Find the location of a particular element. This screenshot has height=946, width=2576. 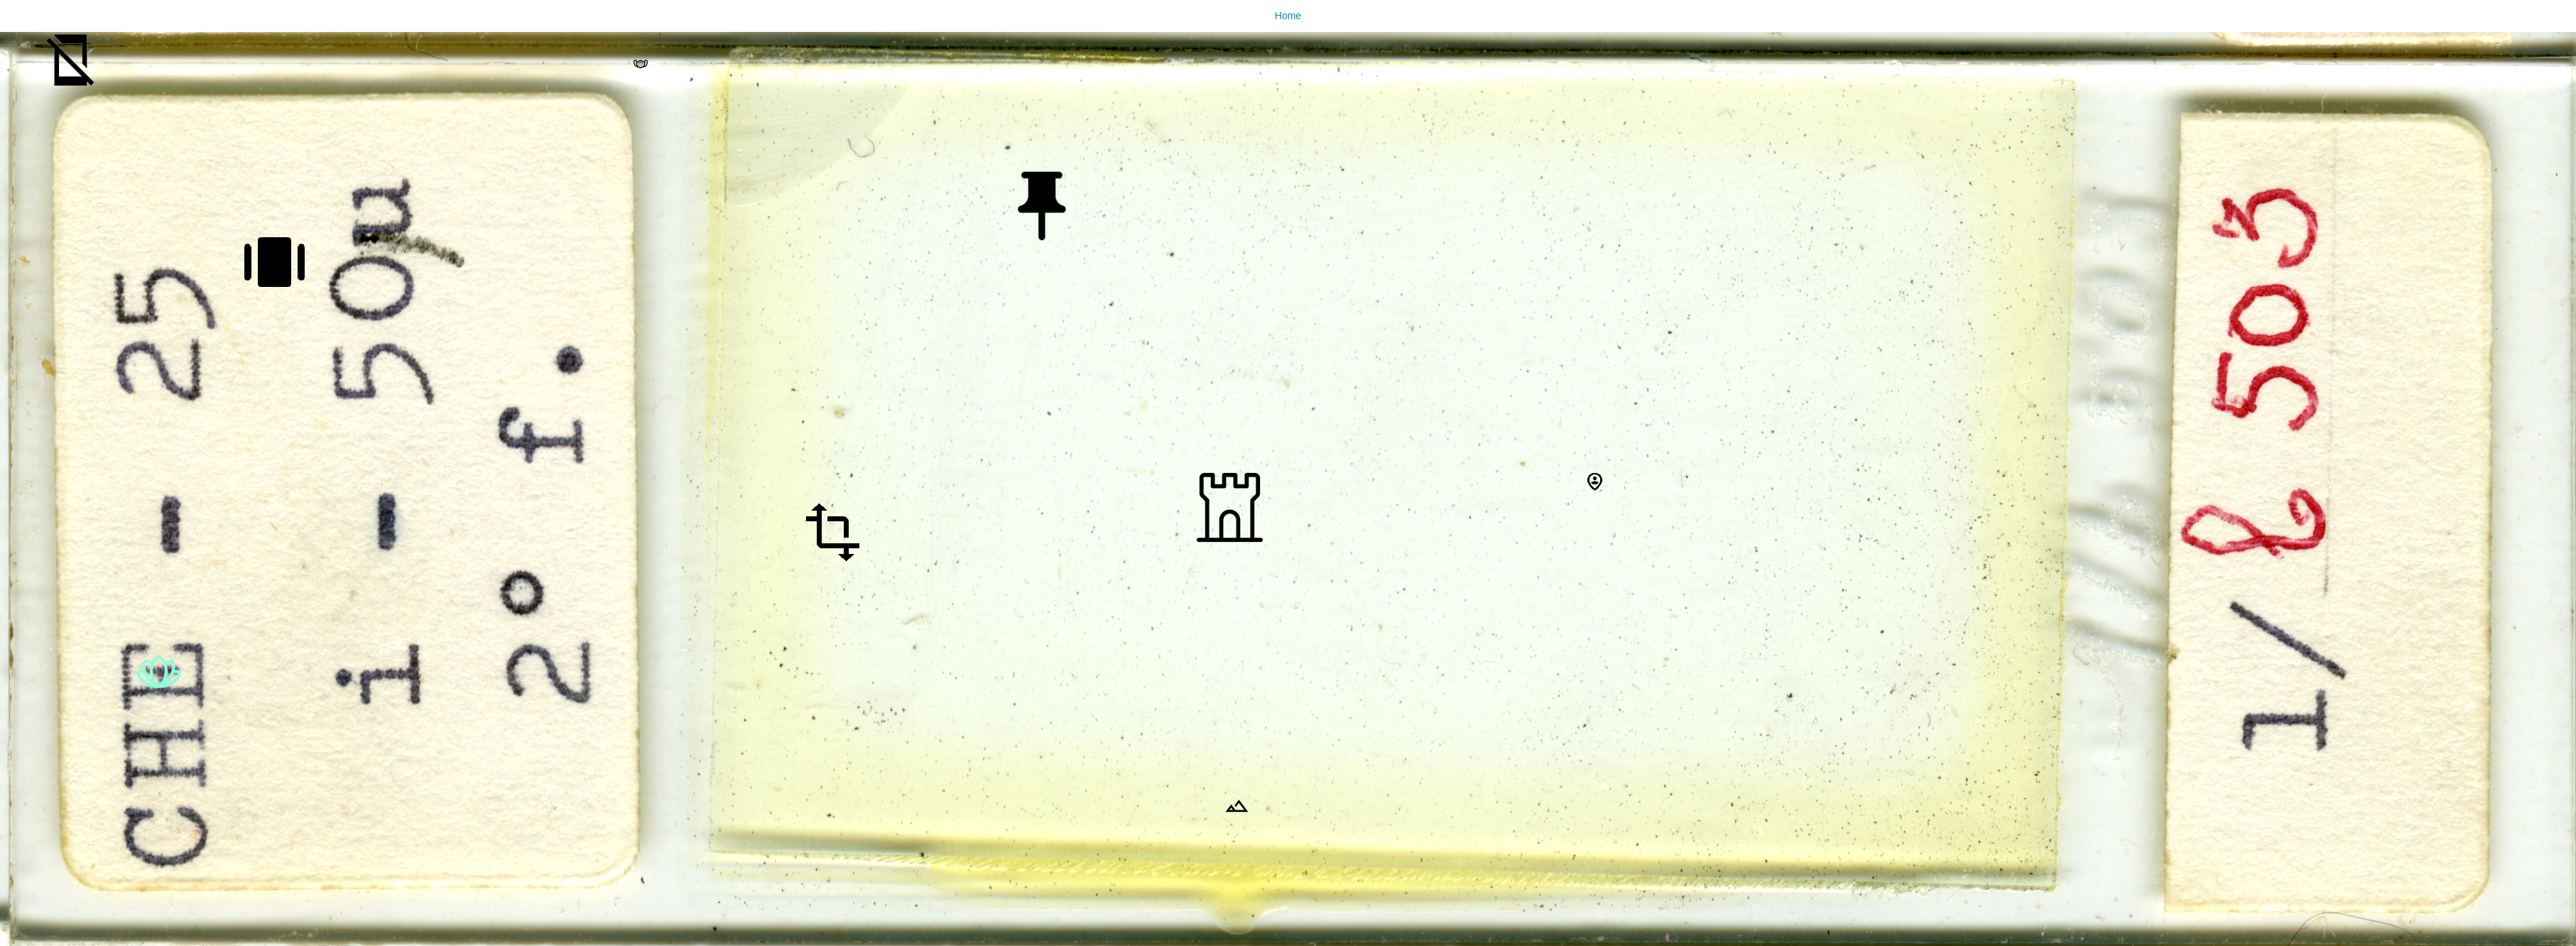

pin item to keep it visible is located at coordinates (1042, 206).